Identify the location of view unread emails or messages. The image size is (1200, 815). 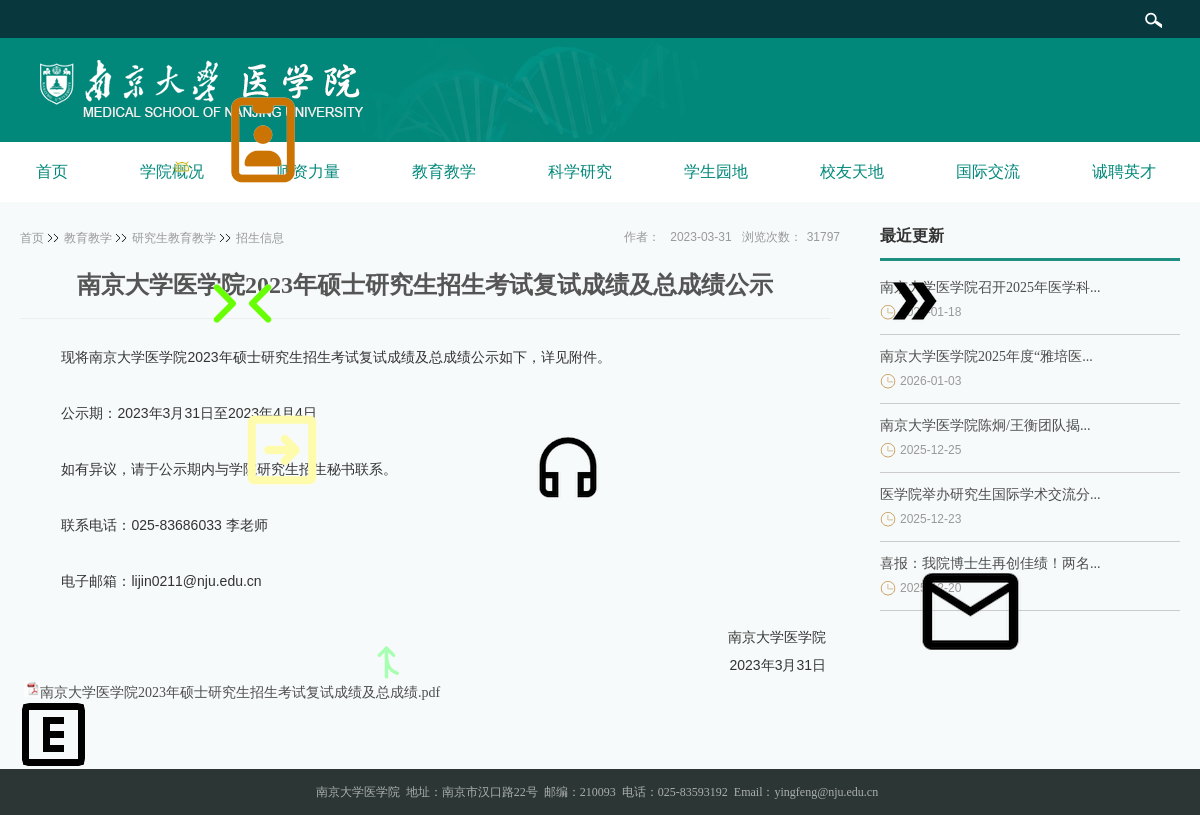
(970, 611).